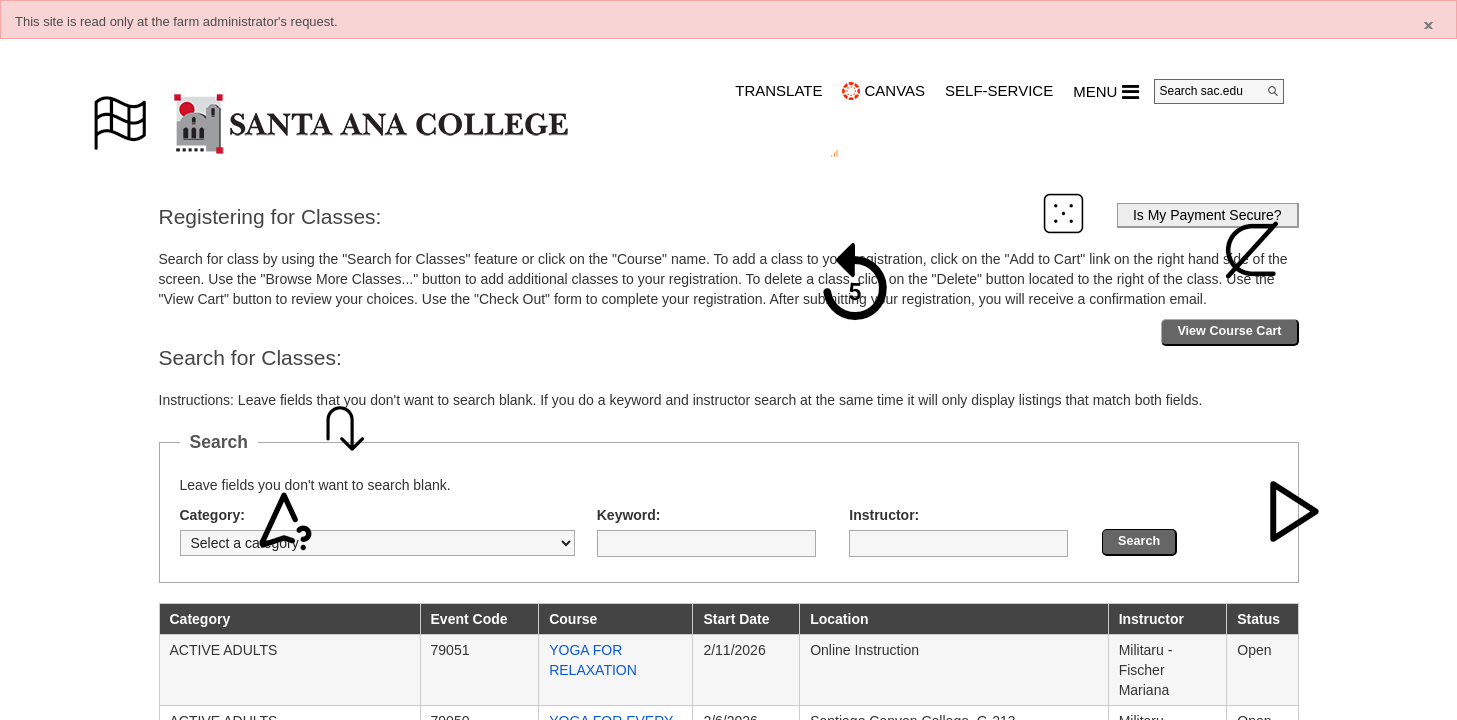  What do you see at coordinates (855, 284) in the screenshot?
I see `rewind video by 5 seconds` at bounding box center [855, 284].